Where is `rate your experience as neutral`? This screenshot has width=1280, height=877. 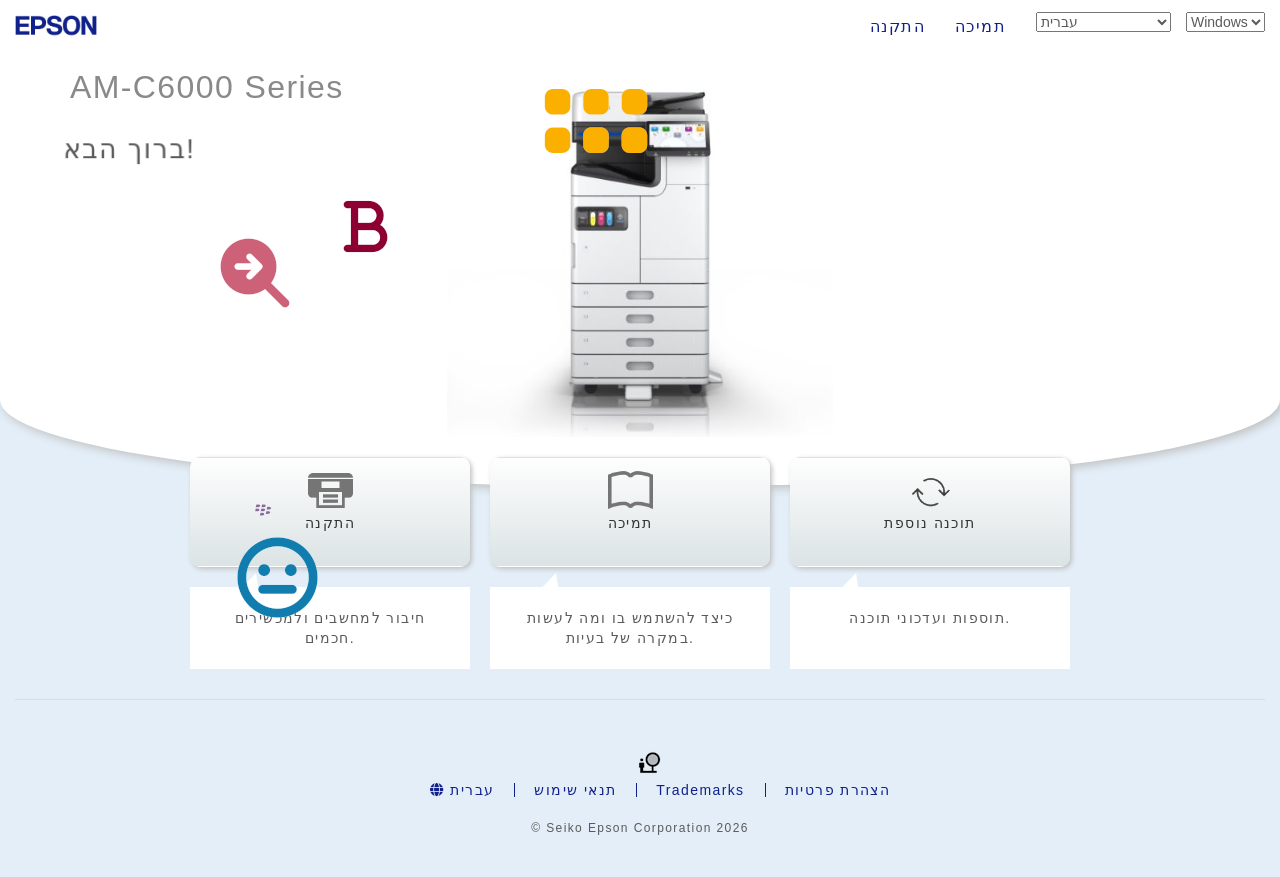
rate your experience as neutral is located at coordinates (277, 577).